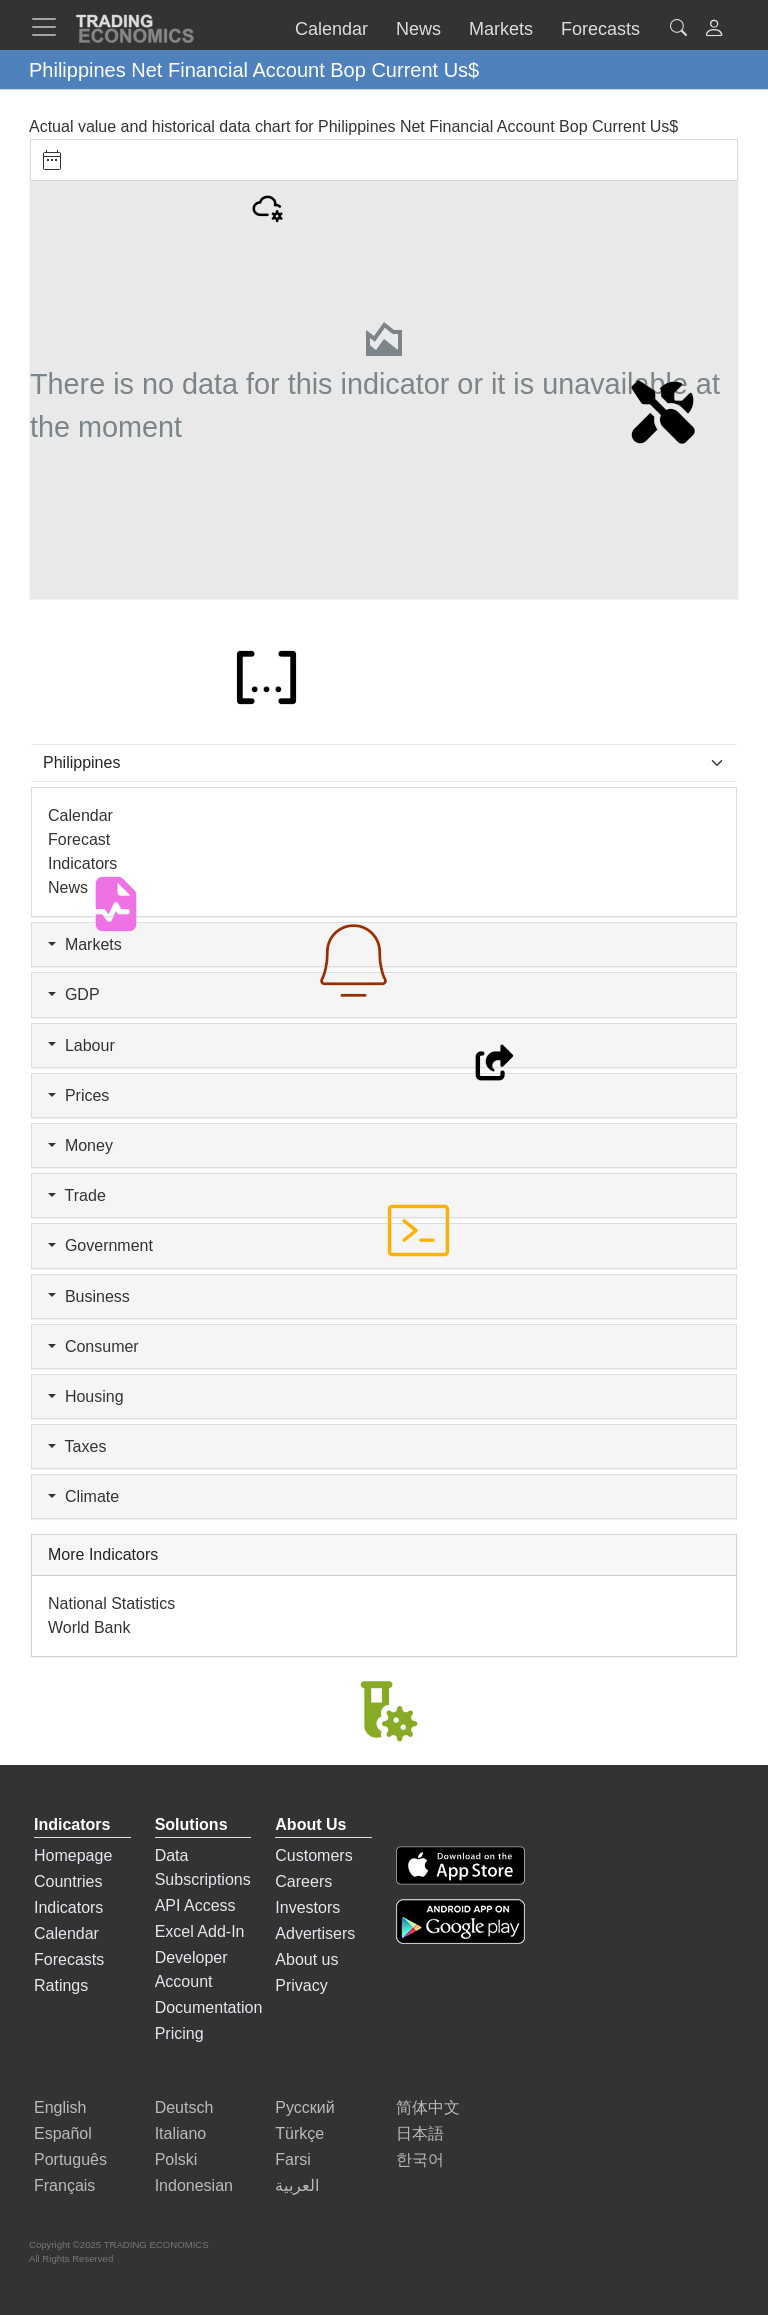 Image resolution: width=768 pixels, height=2315 pixels. Describe the element at coordinates (418, 1230) in the screenshot. I see `open command line terminal` at that location.